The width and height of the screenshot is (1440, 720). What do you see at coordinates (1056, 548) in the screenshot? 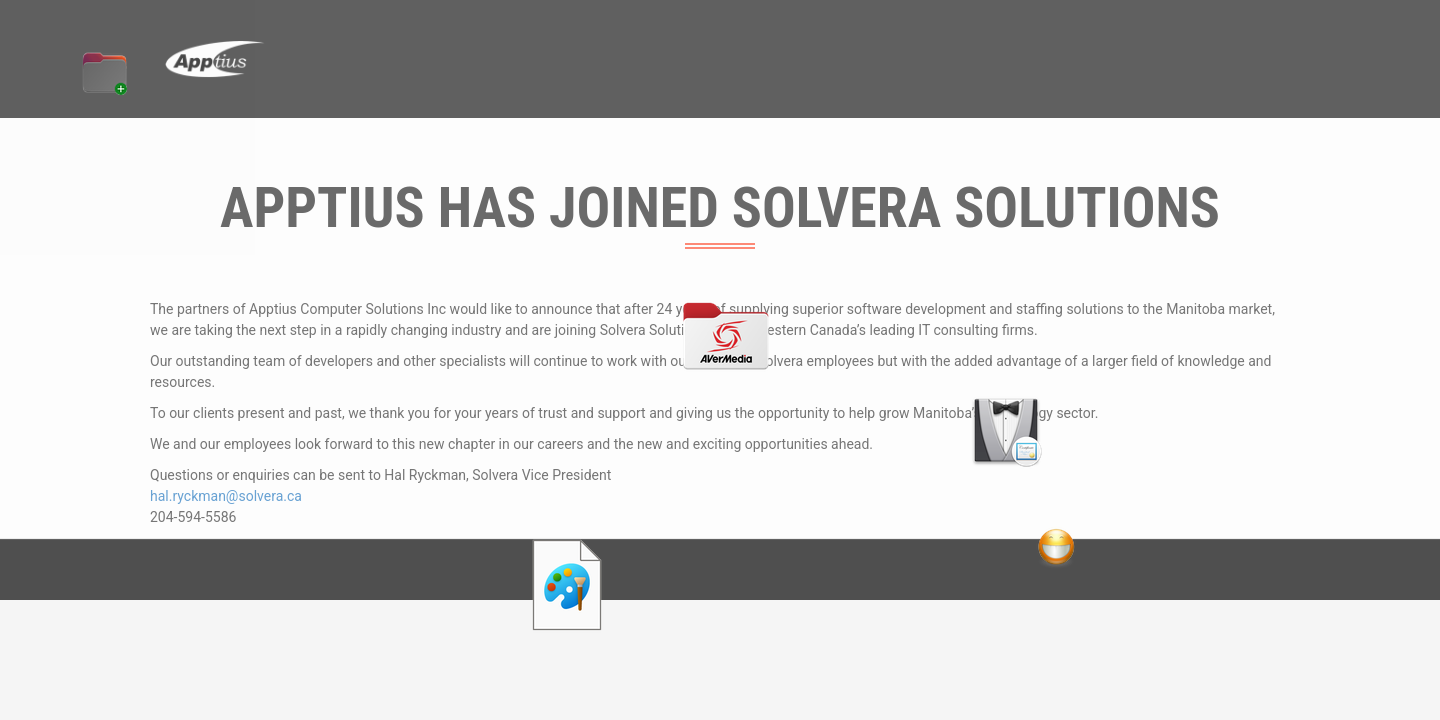
I see `react with laughter to a message` at bounding box center [1056, 548].